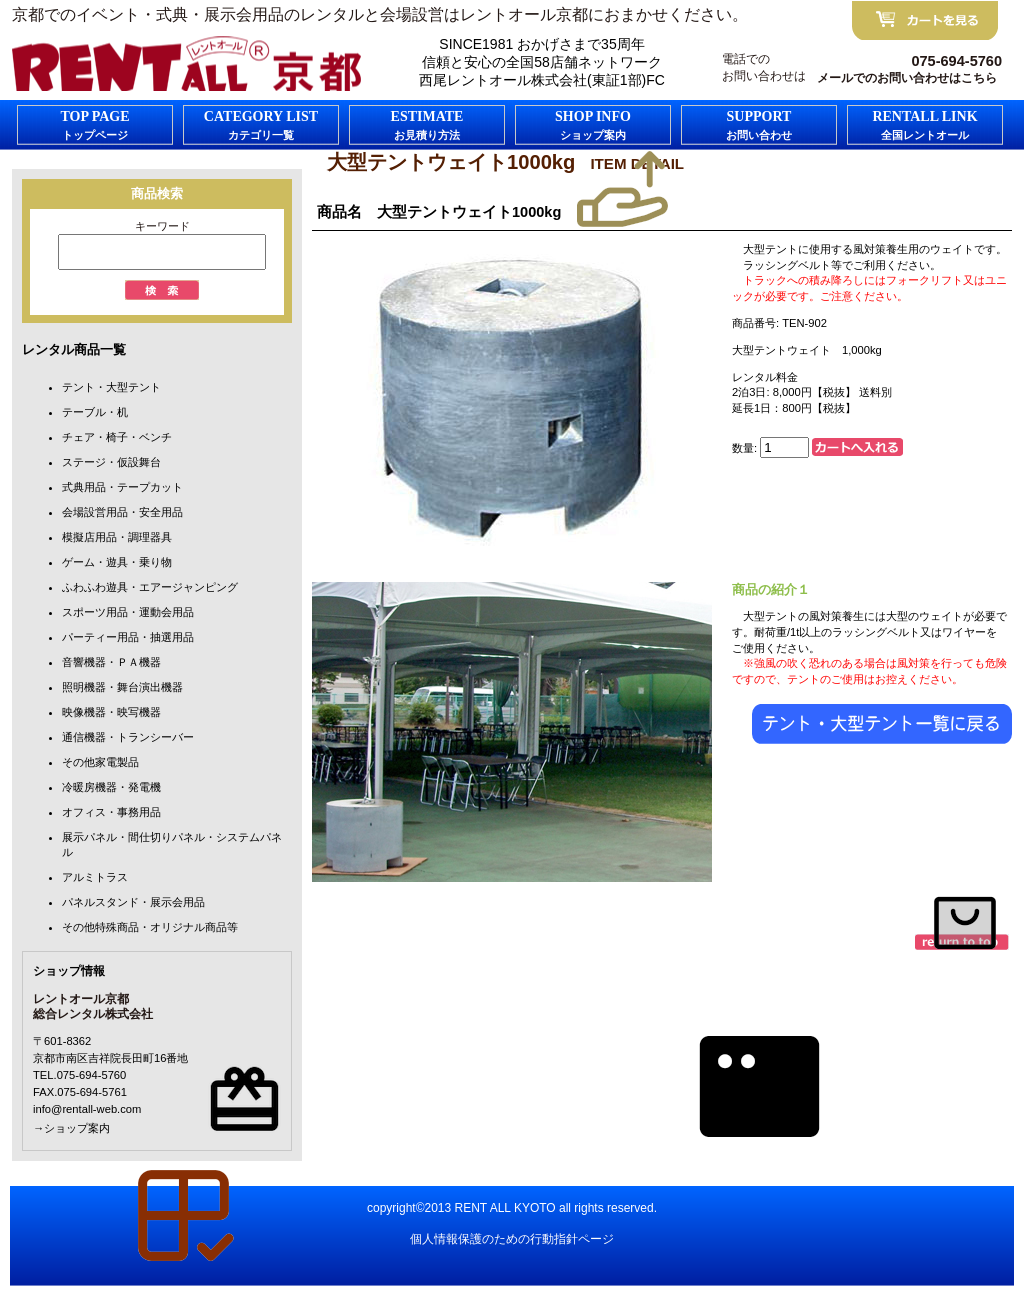  Describe the element at coordinates (759, 1086) in the screenshot. I see `open application window` at that location.